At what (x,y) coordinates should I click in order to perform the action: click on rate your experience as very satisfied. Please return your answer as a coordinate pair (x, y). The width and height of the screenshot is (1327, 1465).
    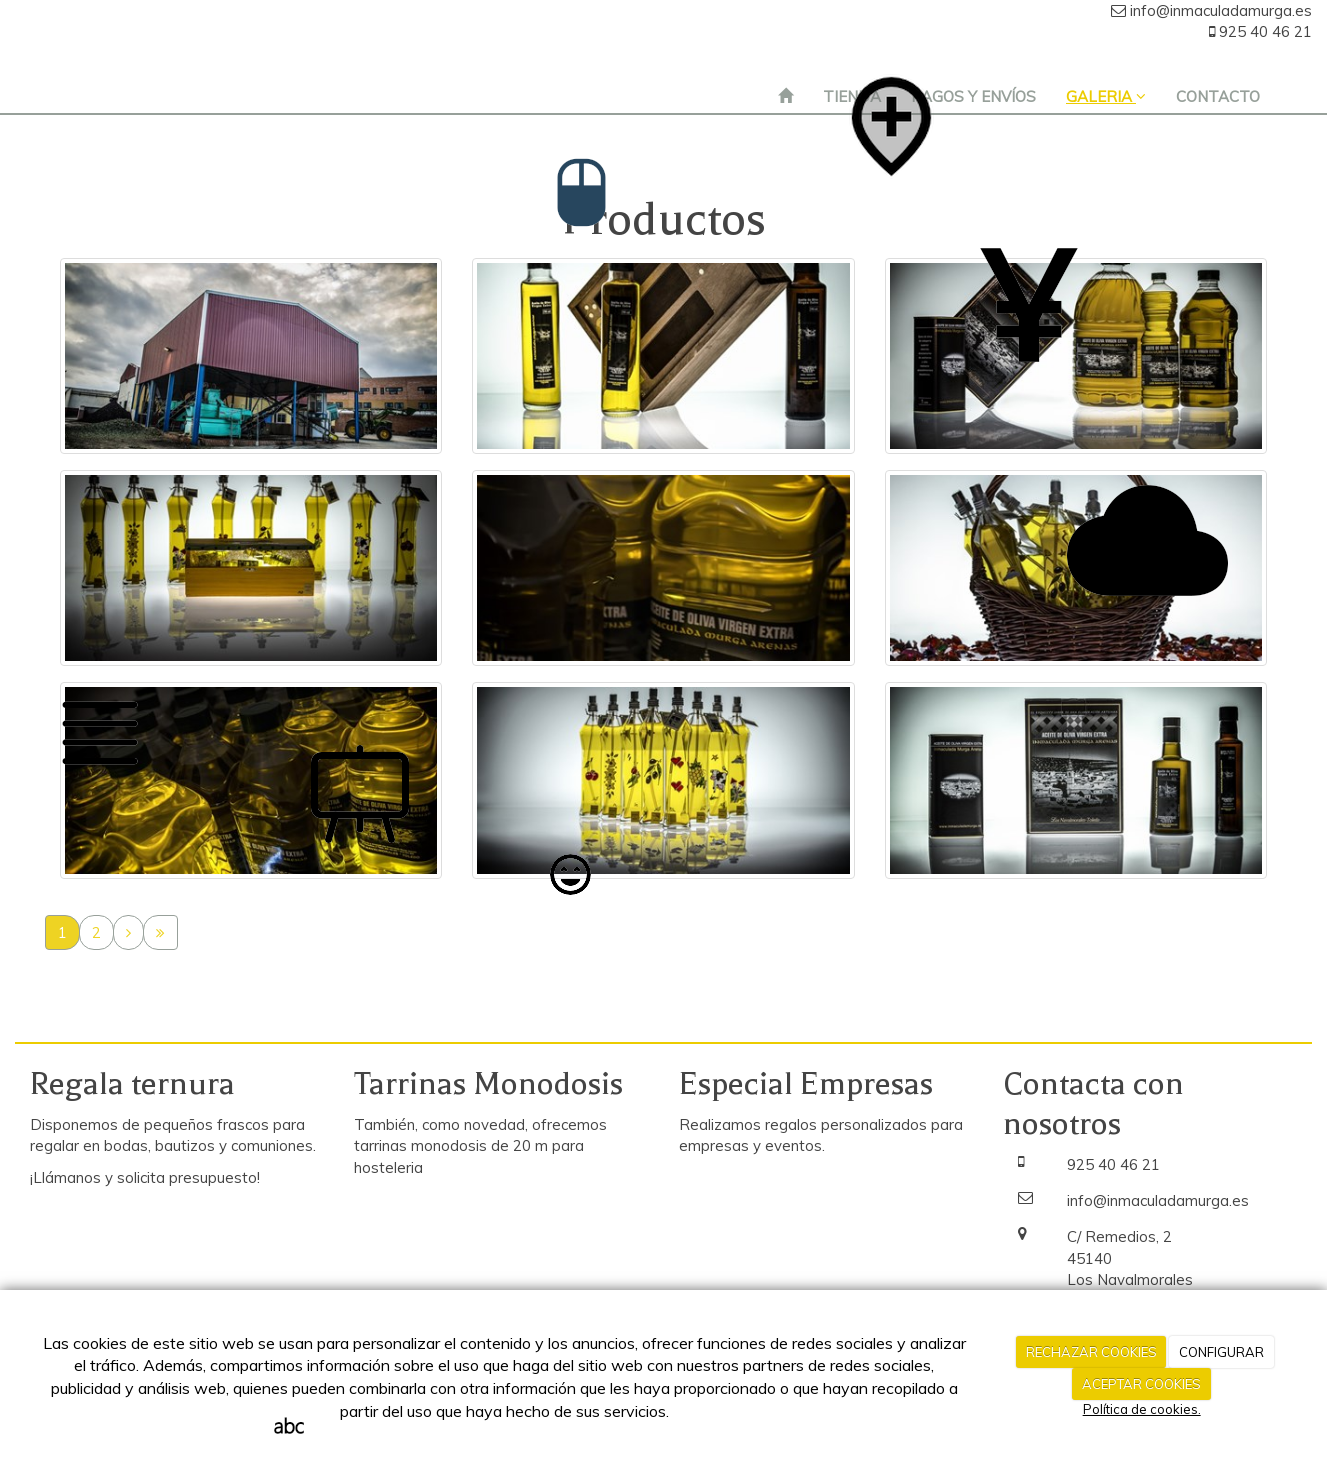
    Looking at the image, I should click on (570, 874).